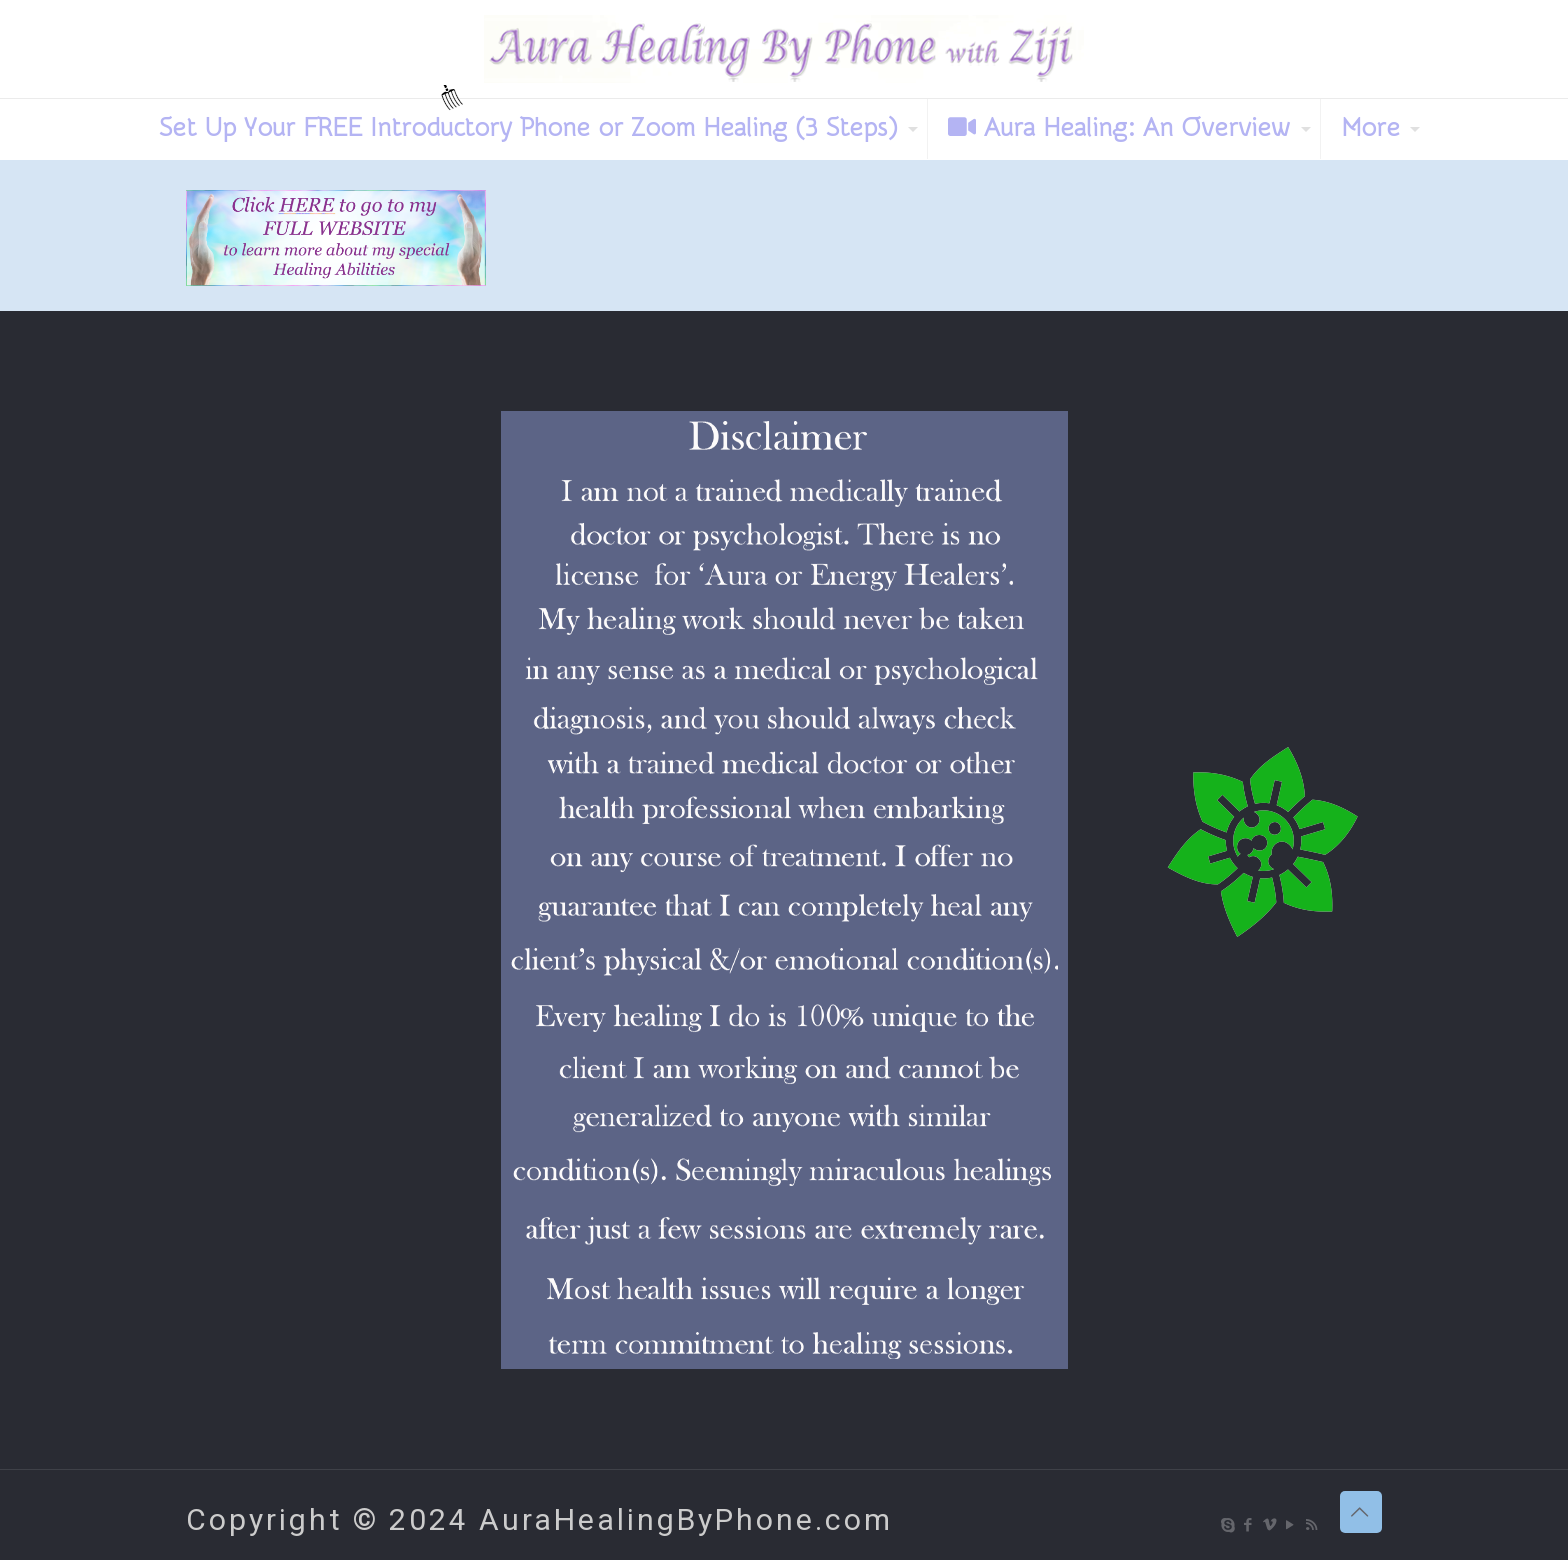 The width and height of the screenshot is (1568, 1560). What do you see at coordinates (1263, 842) in the screenshot?
I see `decorative flower element for game UI` at bounding box center [1263, 842].